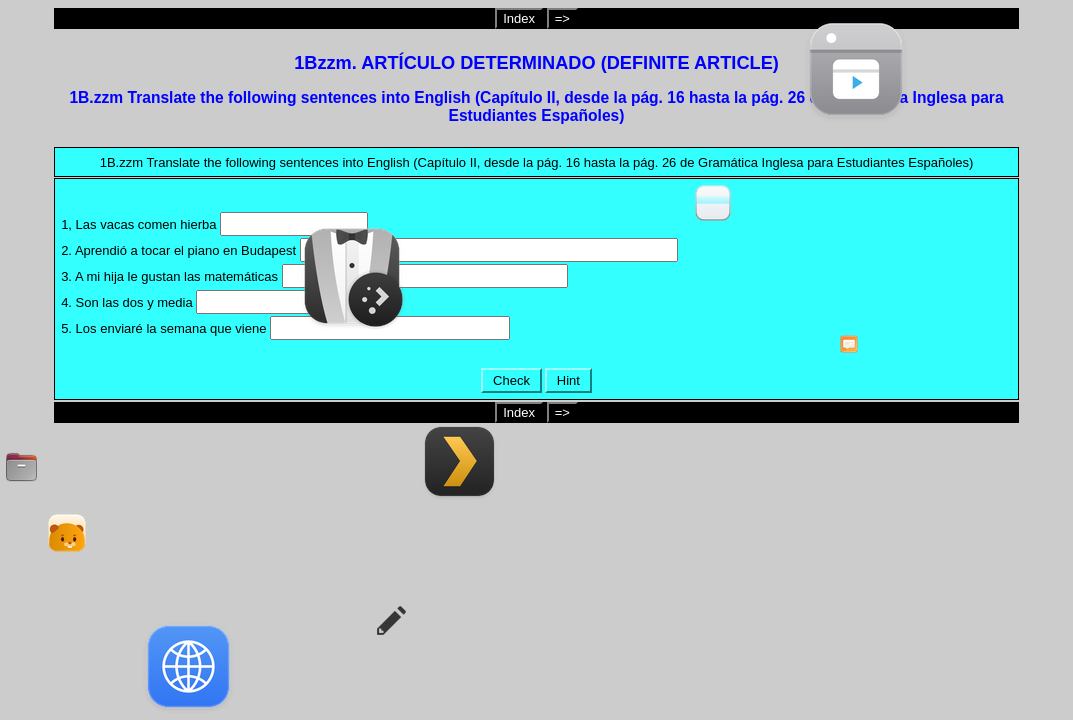 Image resolution: width=1073 pixels, height=720 pixels. I want to click on open video or media playback preferences, so click(856, 71).